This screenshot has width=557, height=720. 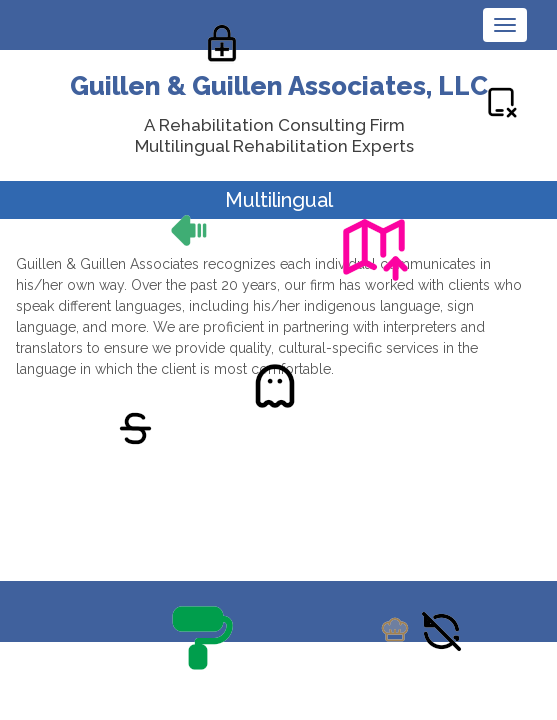 I want to click on browse recipes or cooking content, so click(x=395, y=630).